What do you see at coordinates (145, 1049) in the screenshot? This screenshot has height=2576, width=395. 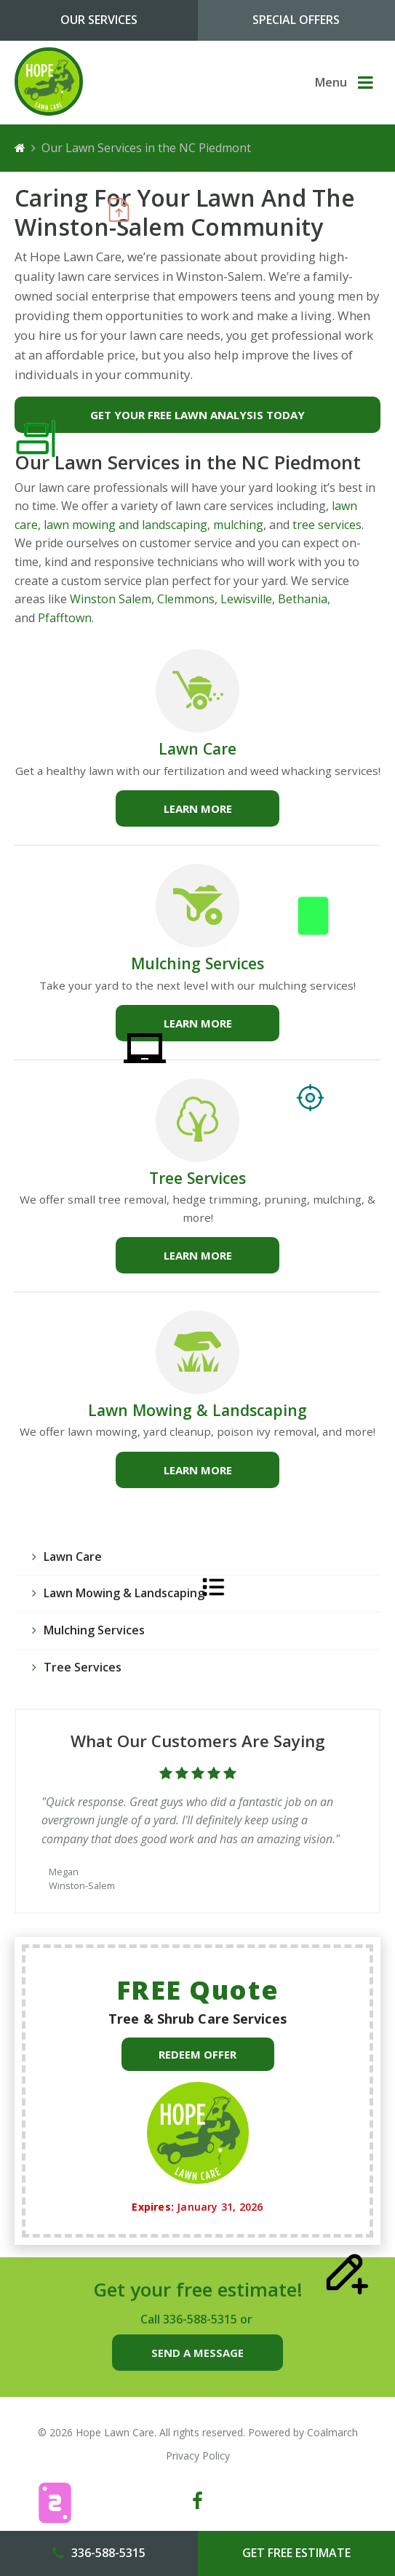 I see `access chromebook or laptop settings` at bounding box center [145, 1049].